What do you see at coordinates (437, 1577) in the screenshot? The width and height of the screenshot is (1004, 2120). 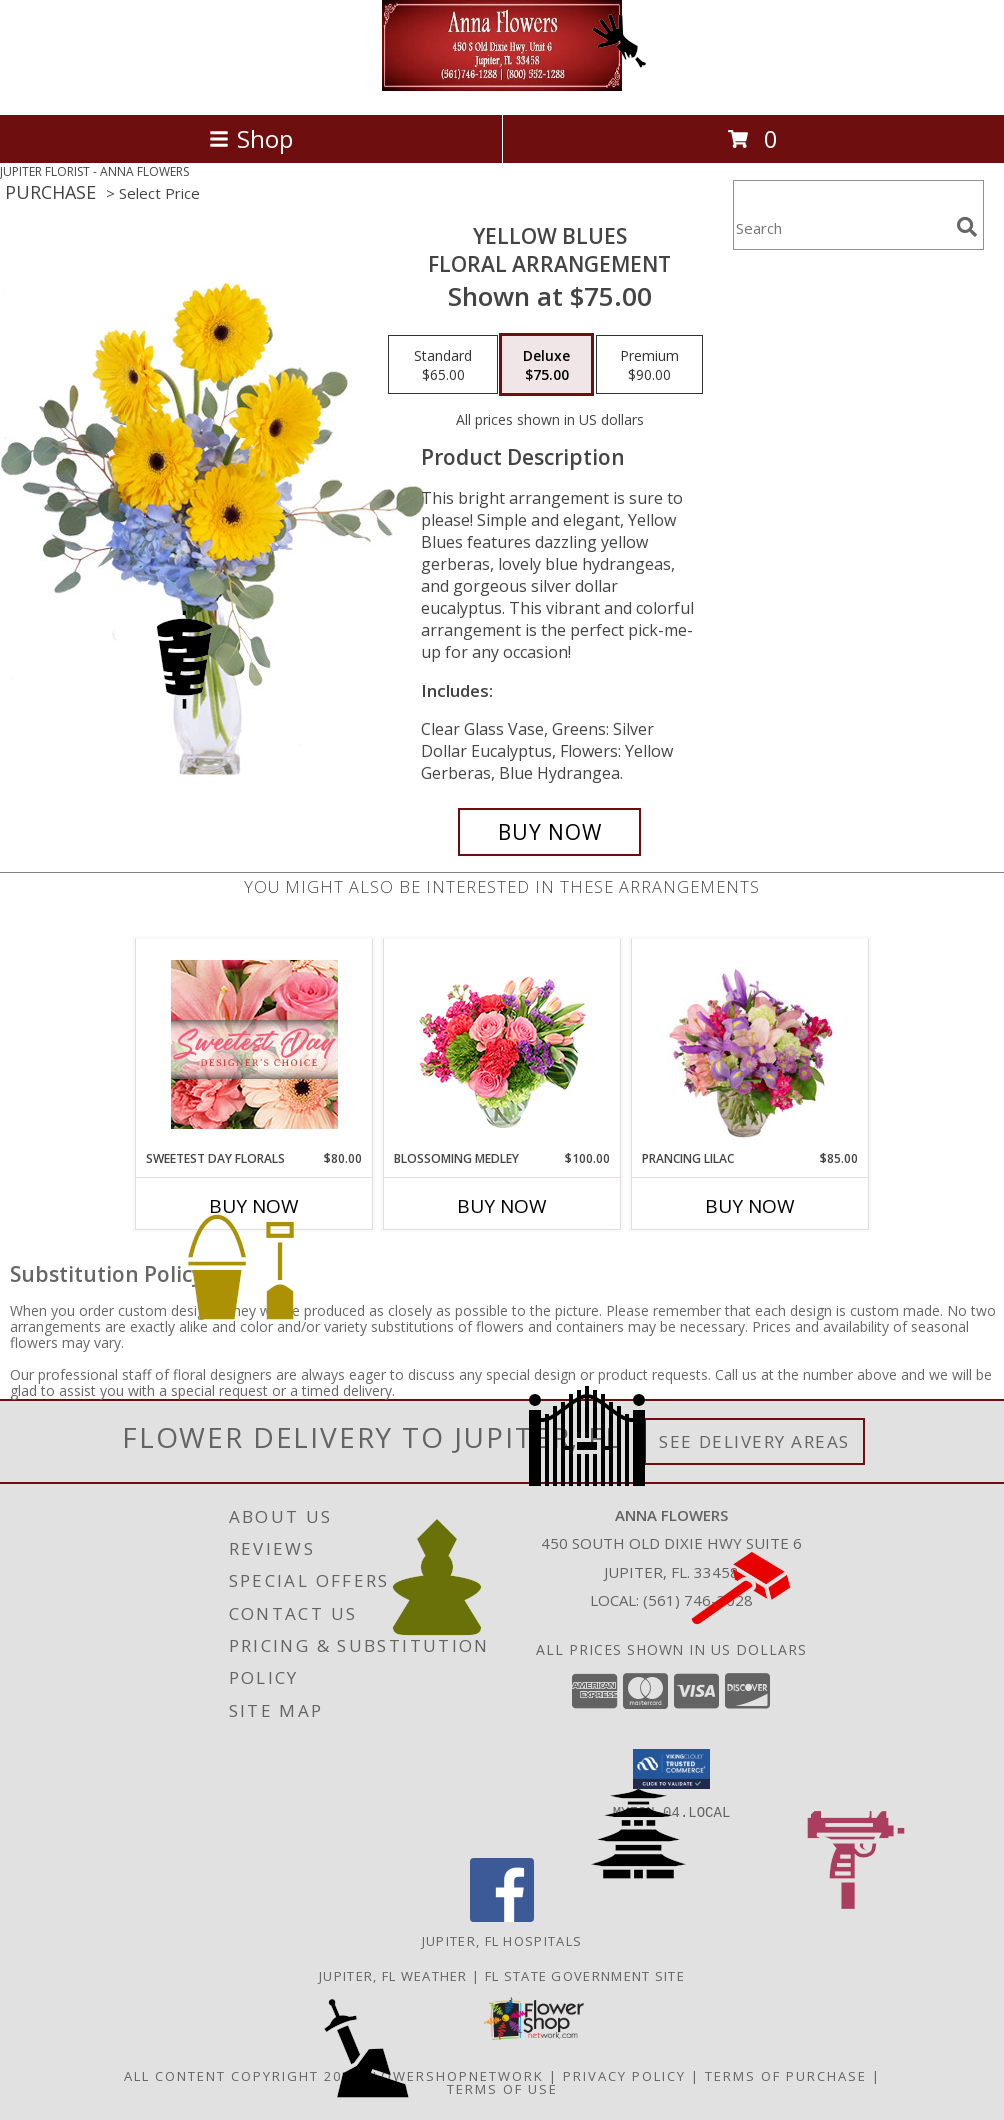 I see `select the abbot piece in a board game` at bounding box center [437, 1577].